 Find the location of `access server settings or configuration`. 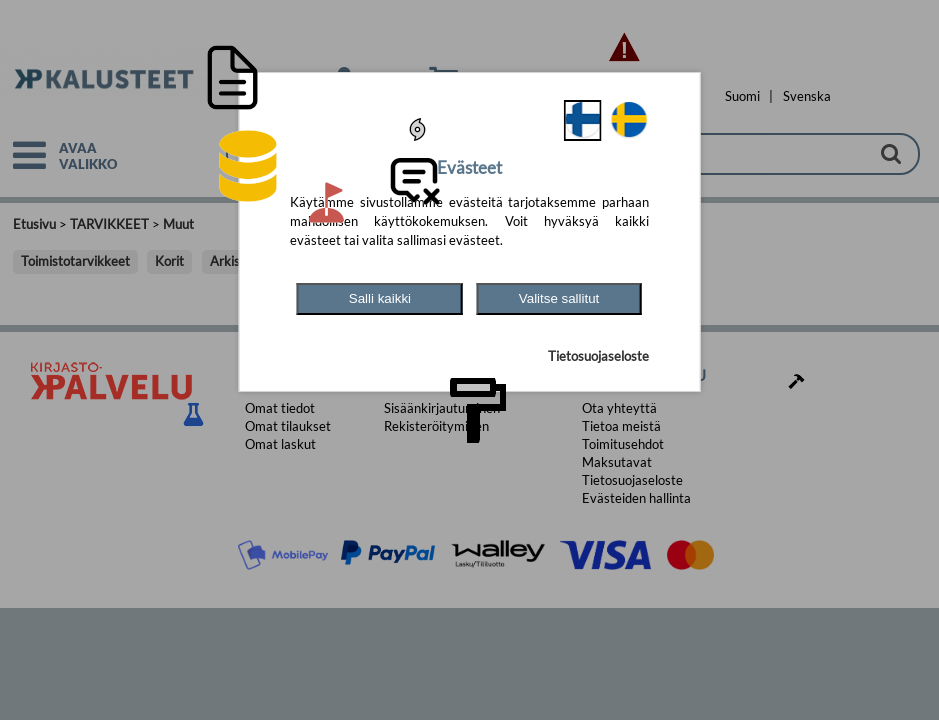

access server settings or configuration is located at coordinates (248, 166).